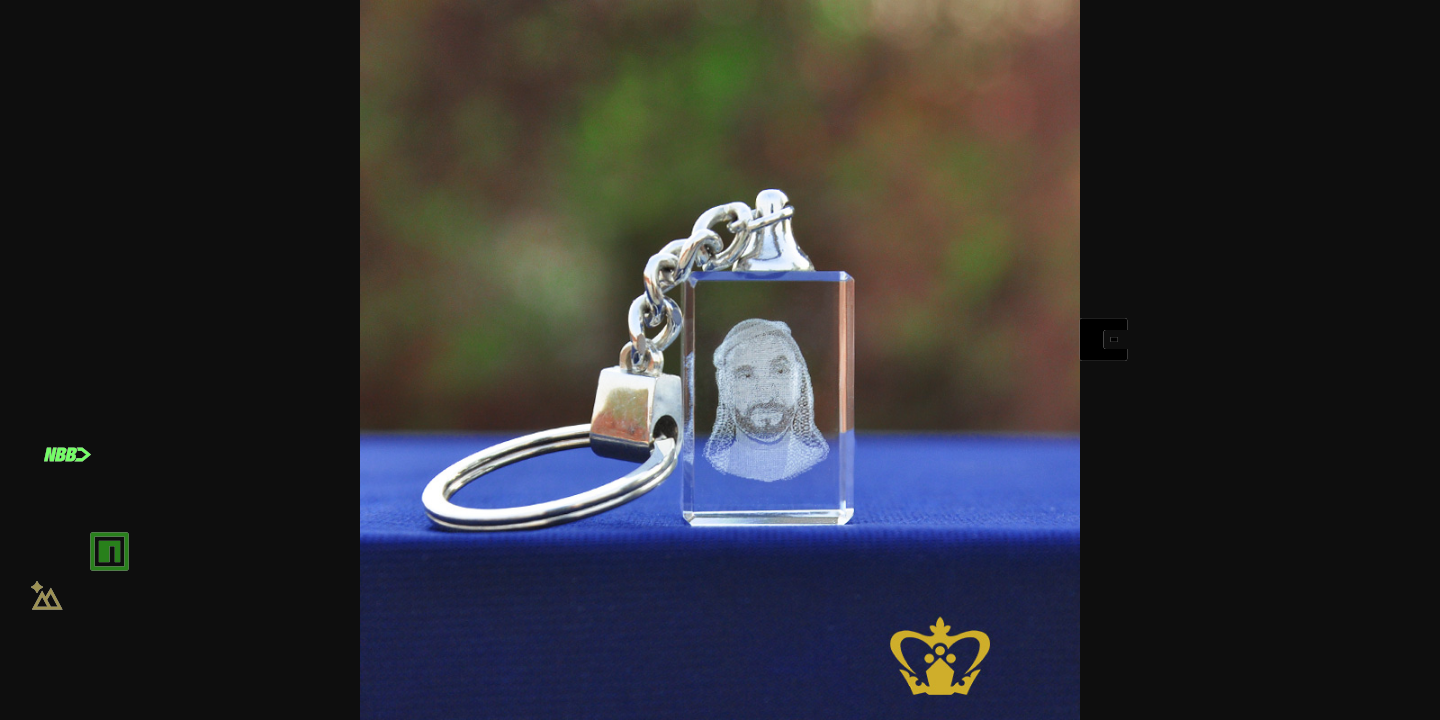 The image size is (1440, 720). I want to click on access your wallet or payment methods, so click(1103, 339).